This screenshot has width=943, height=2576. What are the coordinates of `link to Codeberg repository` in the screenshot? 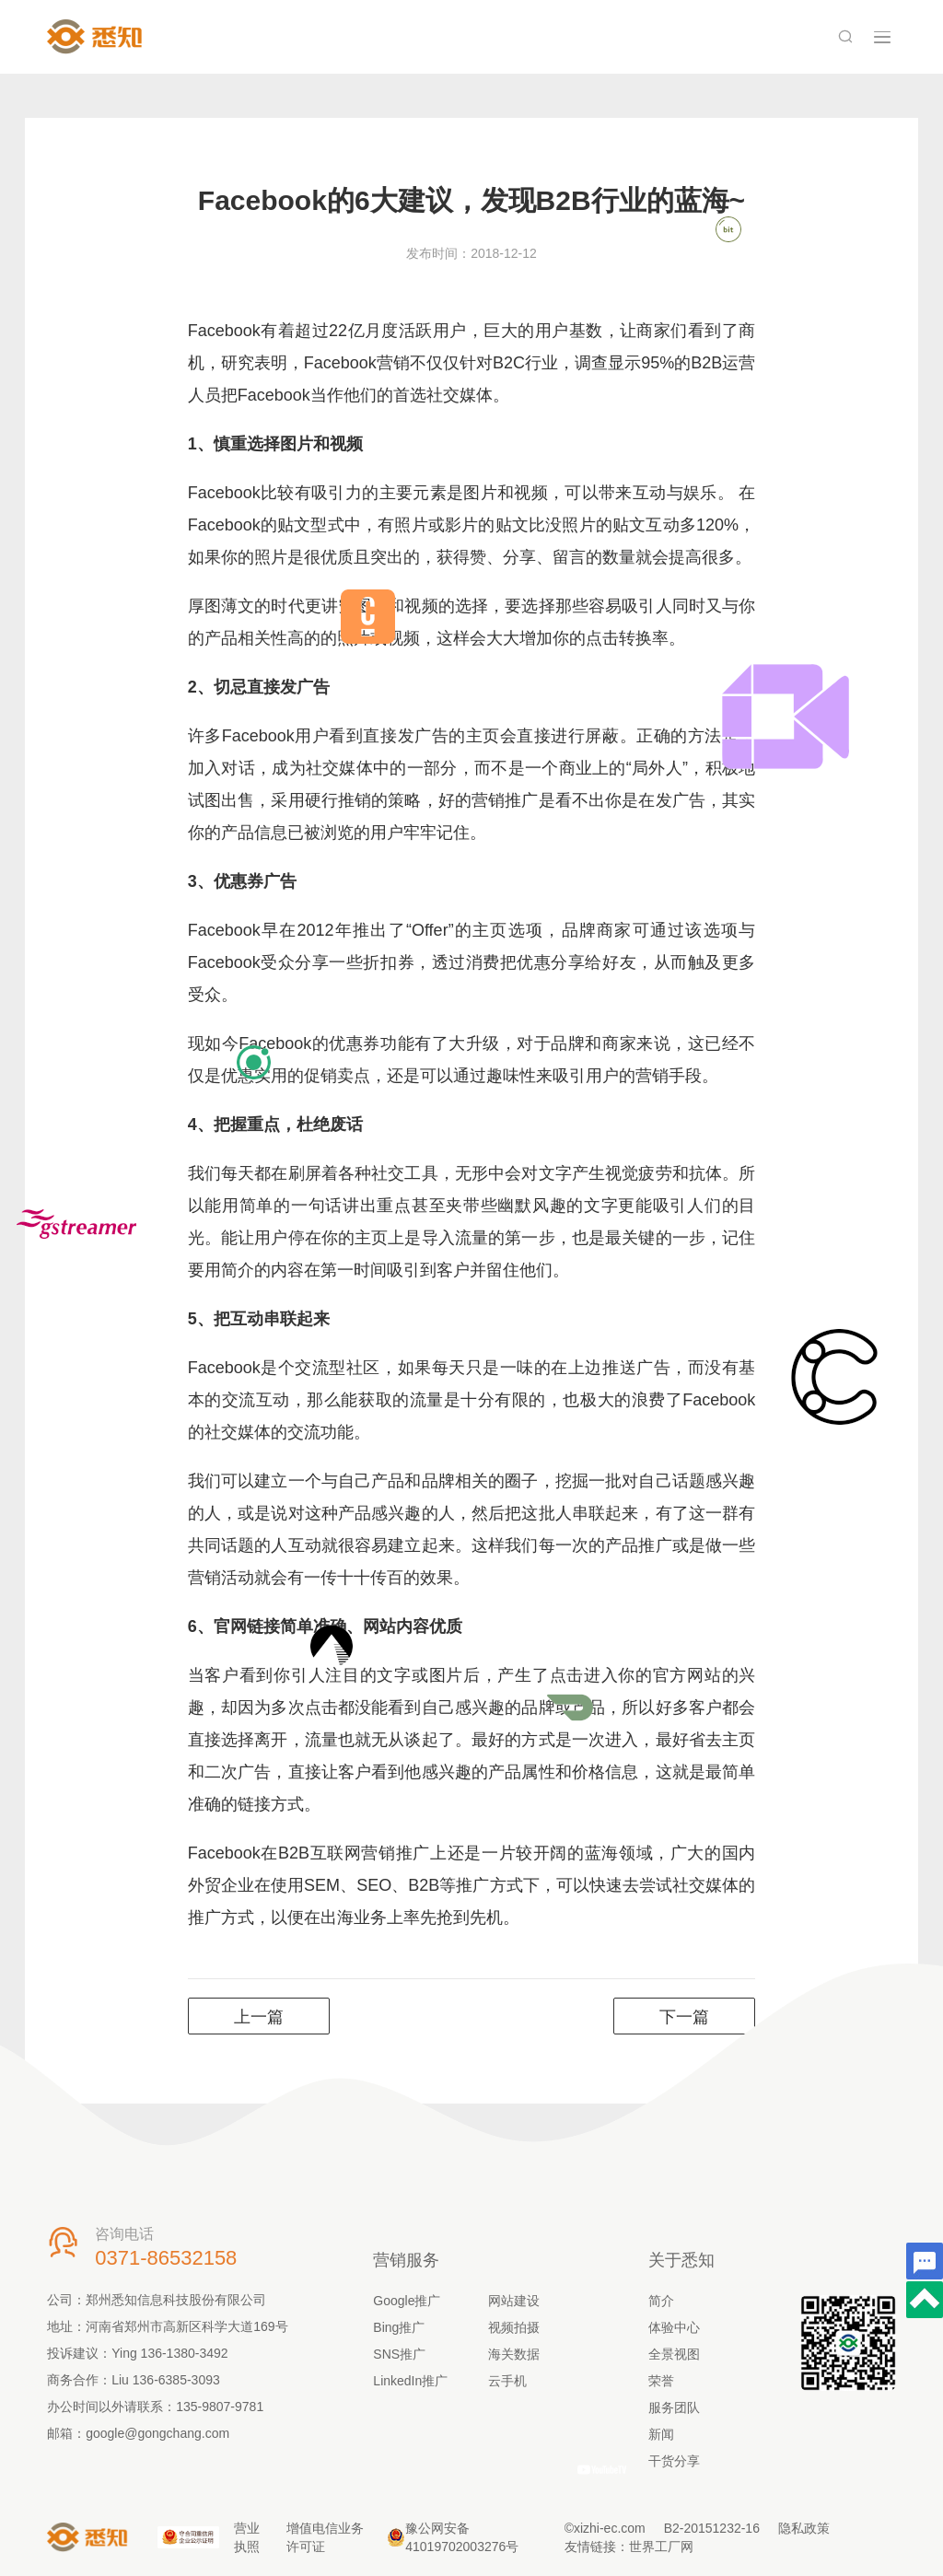 It's located at (332, 1645).